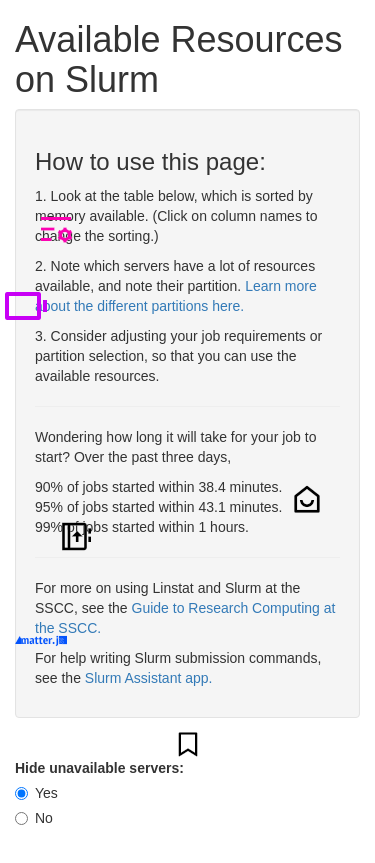  What do you see at coordinates (307, 500) in the screenshot?
I see `return to home screen` at bounding box center [307, 500].